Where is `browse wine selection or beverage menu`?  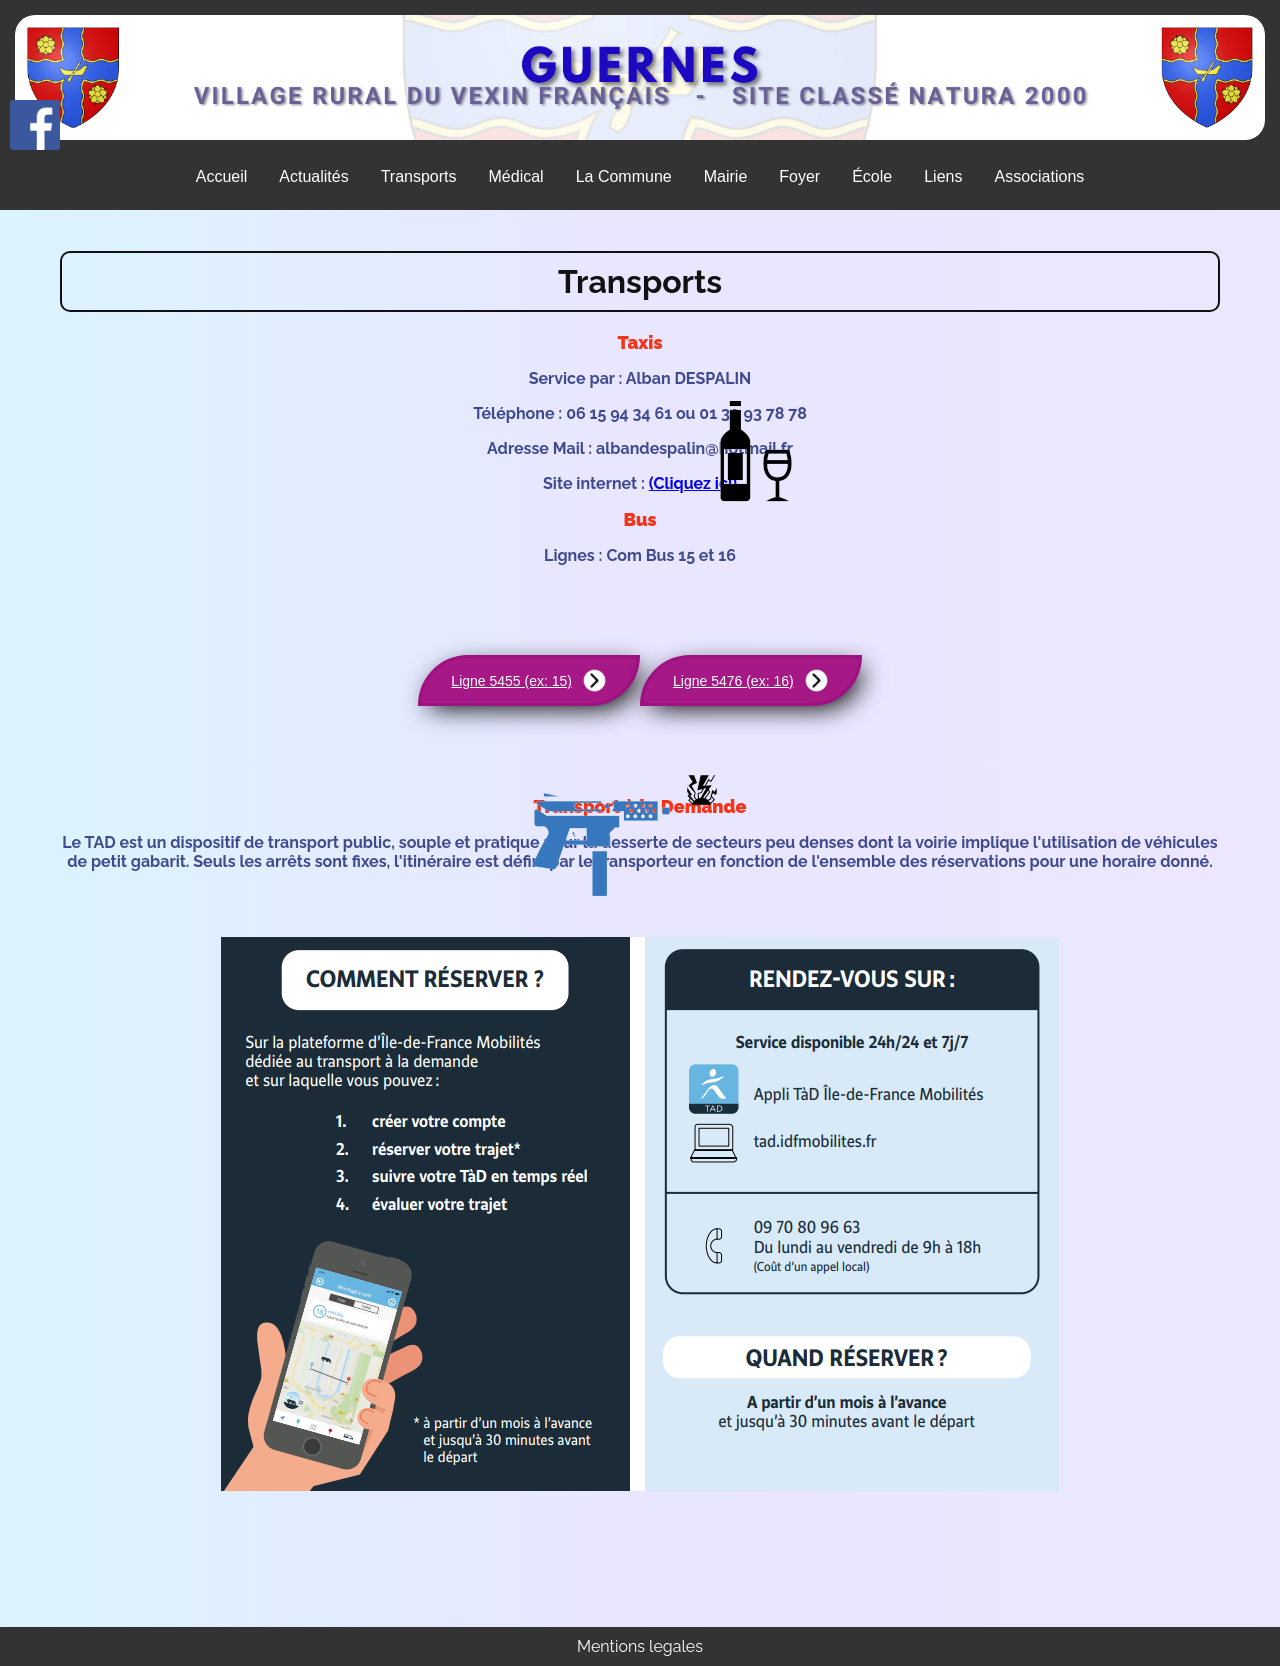 browse wine selection or beverage menu is located at coordinates (756, 450).